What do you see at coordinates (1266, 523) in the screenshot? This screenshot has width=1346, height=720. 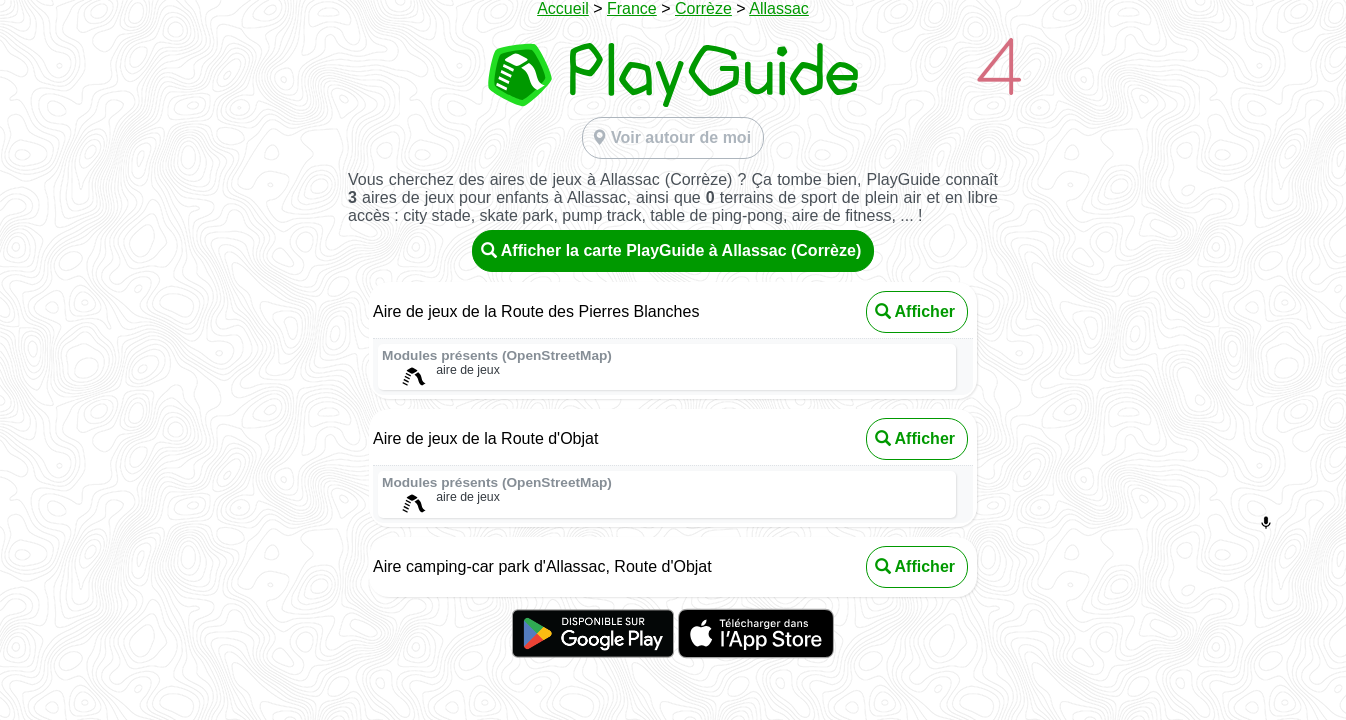 I see `tap to start voice recording` at bounding box center [1266, 523].